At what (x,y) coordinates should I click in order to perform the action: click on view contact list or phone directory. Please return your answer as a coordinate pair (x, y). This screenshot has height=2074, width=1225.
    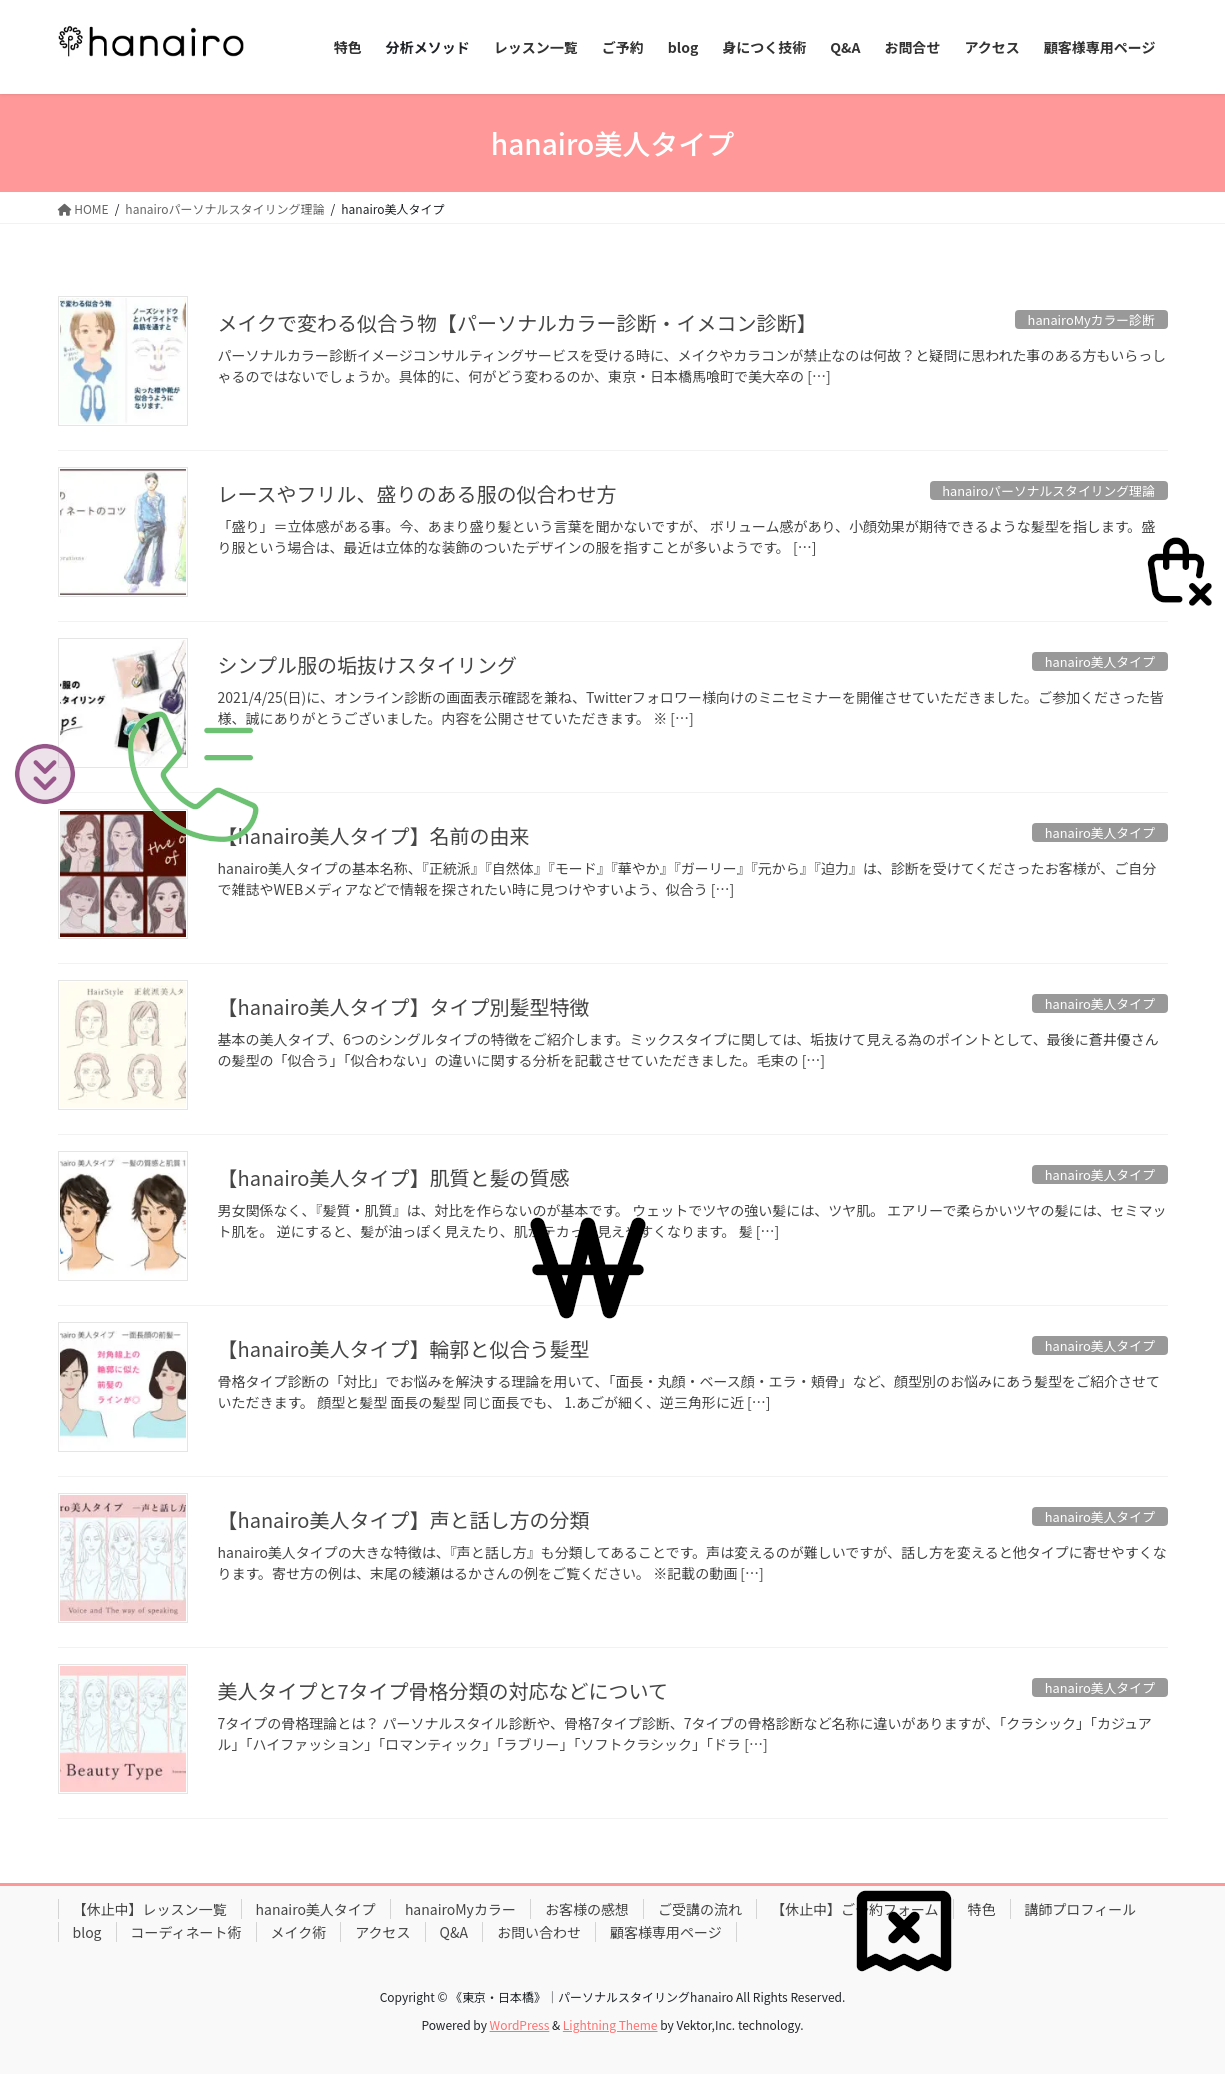
    Looking at the image, I should click on (196, 774).